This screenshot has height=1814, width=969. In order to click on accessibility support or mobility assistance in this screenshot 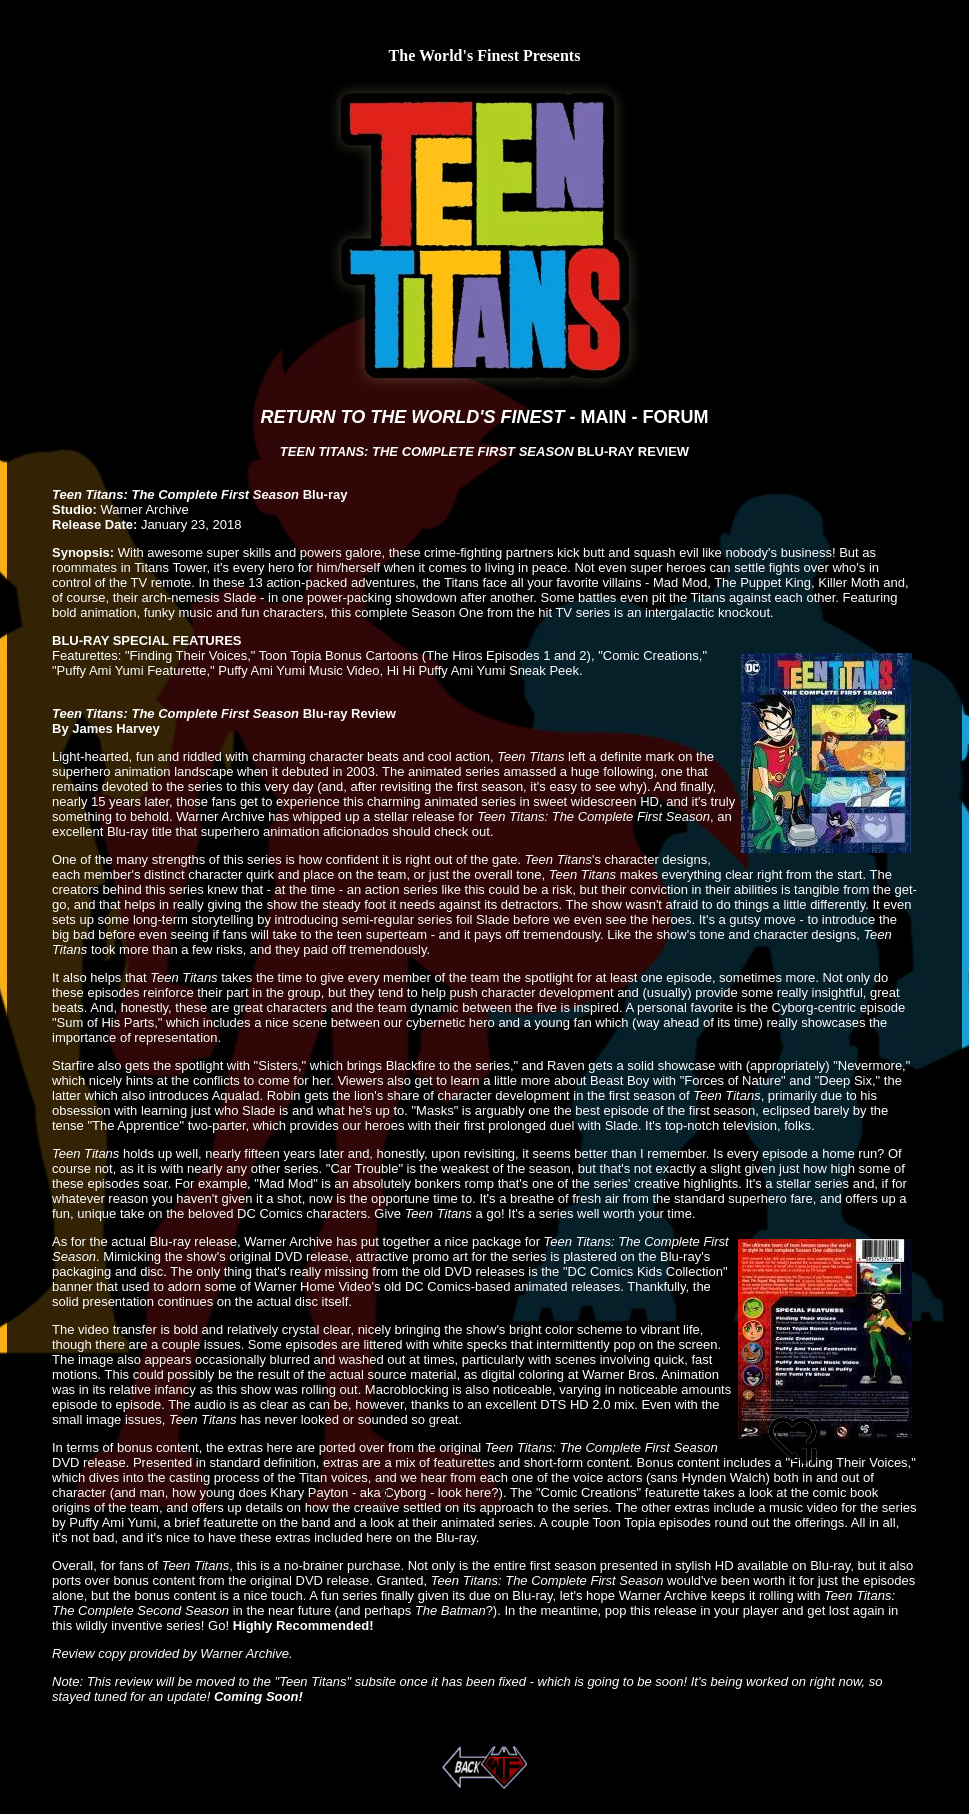, I will do `click(383, 1497)`.